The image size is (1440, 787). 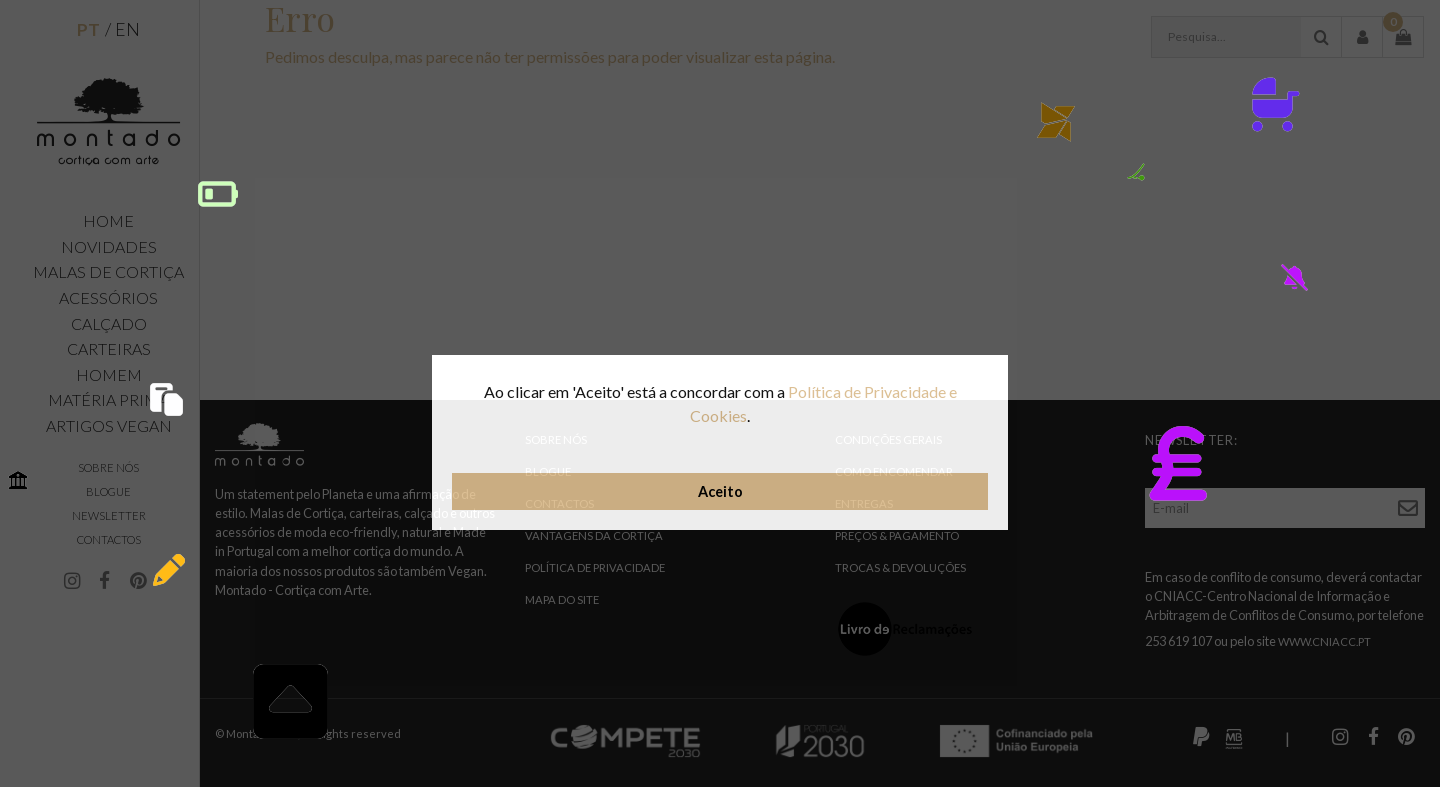 What do you see at coordinates (166, 399) in the screenshot?
I see `paste copied content from clipboard` at bounding box center [166, 399].